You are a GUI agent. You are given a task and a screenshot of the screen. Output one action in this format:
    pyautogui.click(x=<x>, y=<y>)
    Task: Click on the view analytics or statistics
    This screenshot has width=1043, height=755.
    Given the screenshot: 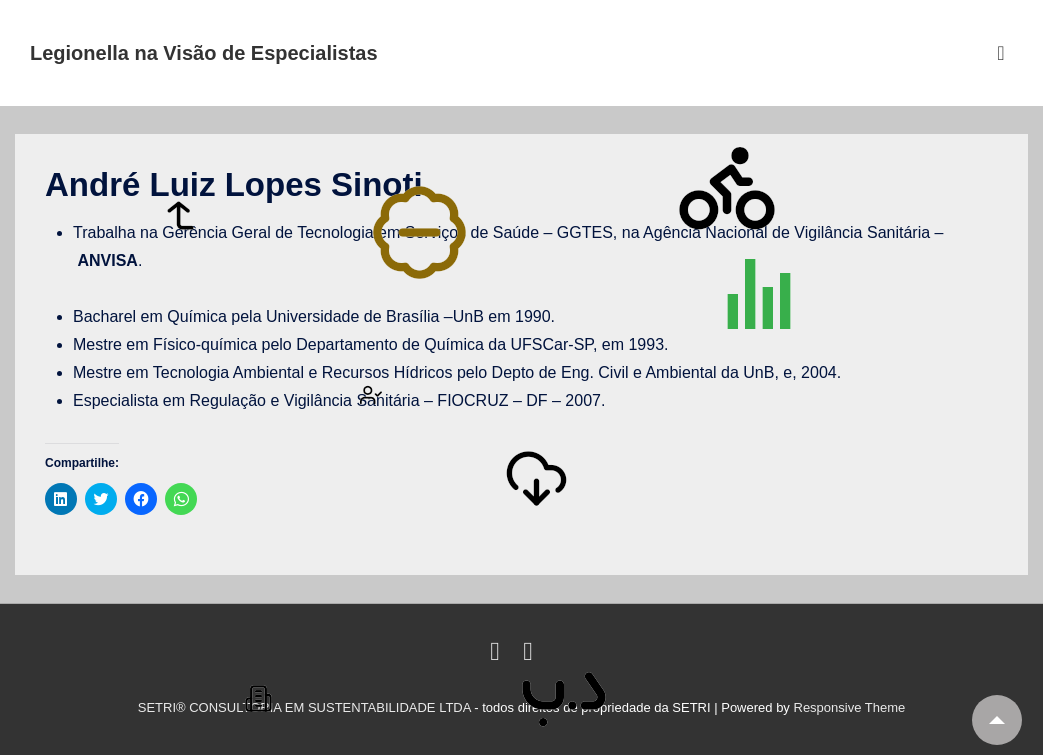 What is the action you would take?
    pyautogui.click(x=759, y=294)
    